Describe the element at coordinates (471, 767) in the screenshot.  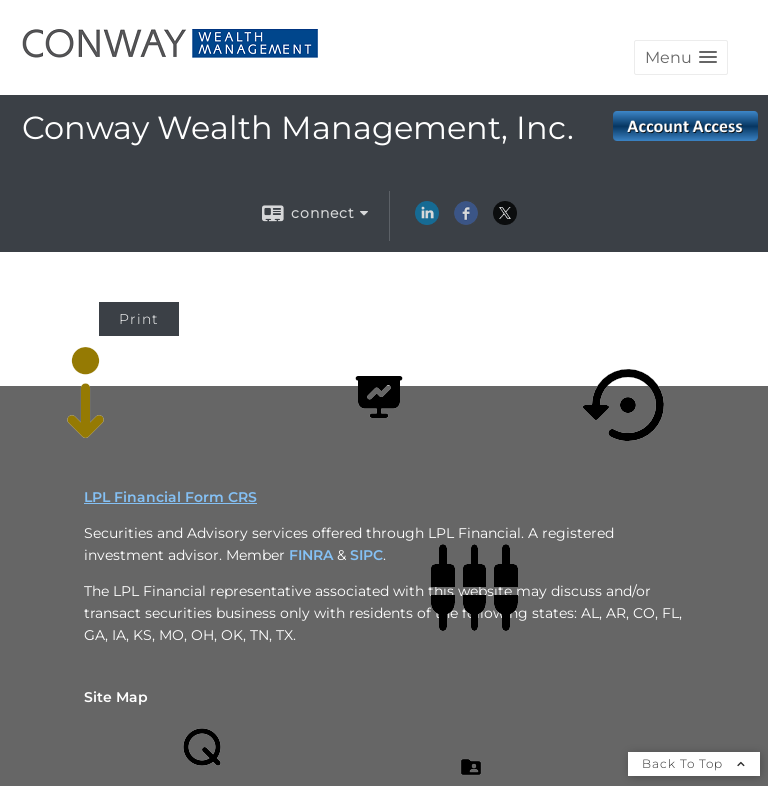
I see `open a shared folder` at that location.